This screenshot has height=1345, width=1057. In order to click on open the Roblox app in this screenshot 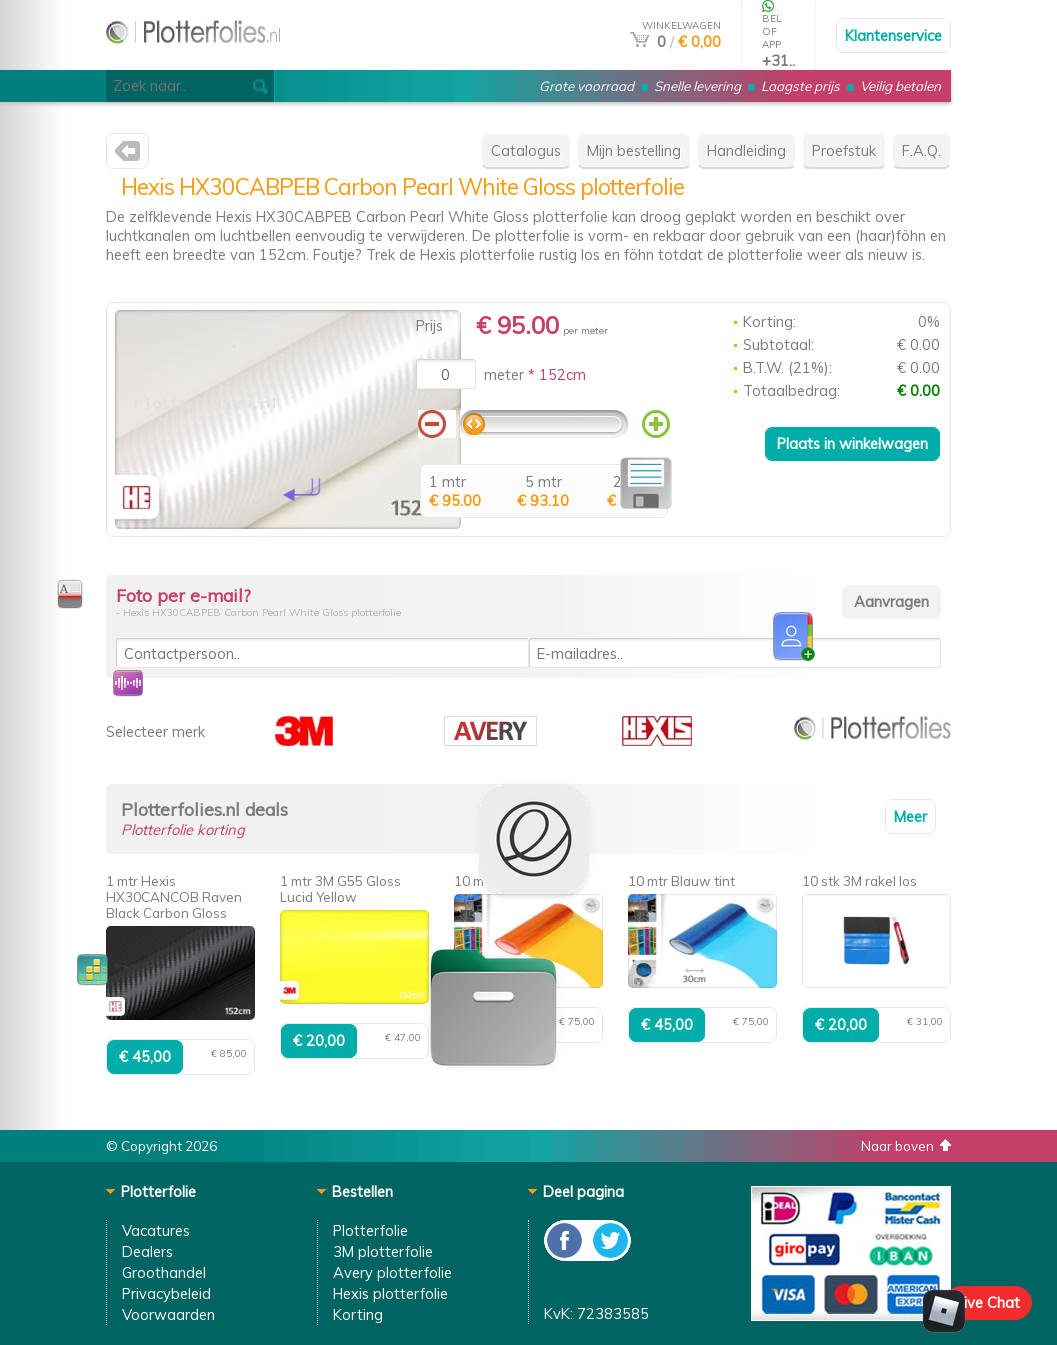, I will do `click(944, 1311)`.